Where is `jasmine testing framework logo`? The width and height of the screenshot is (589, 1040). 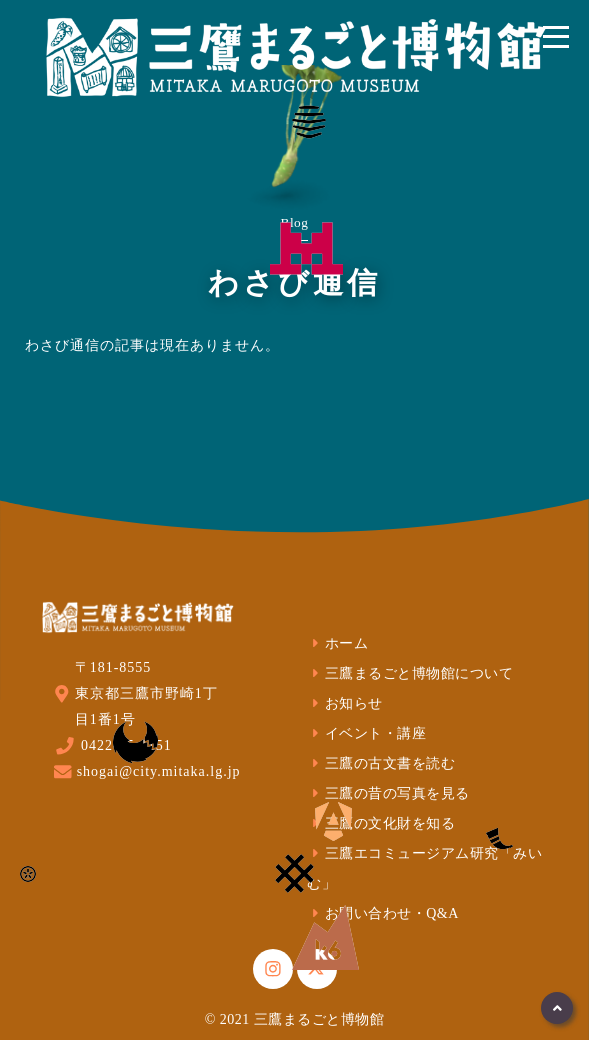 jasmine testing framework logo is located at coordinates (28, 874).